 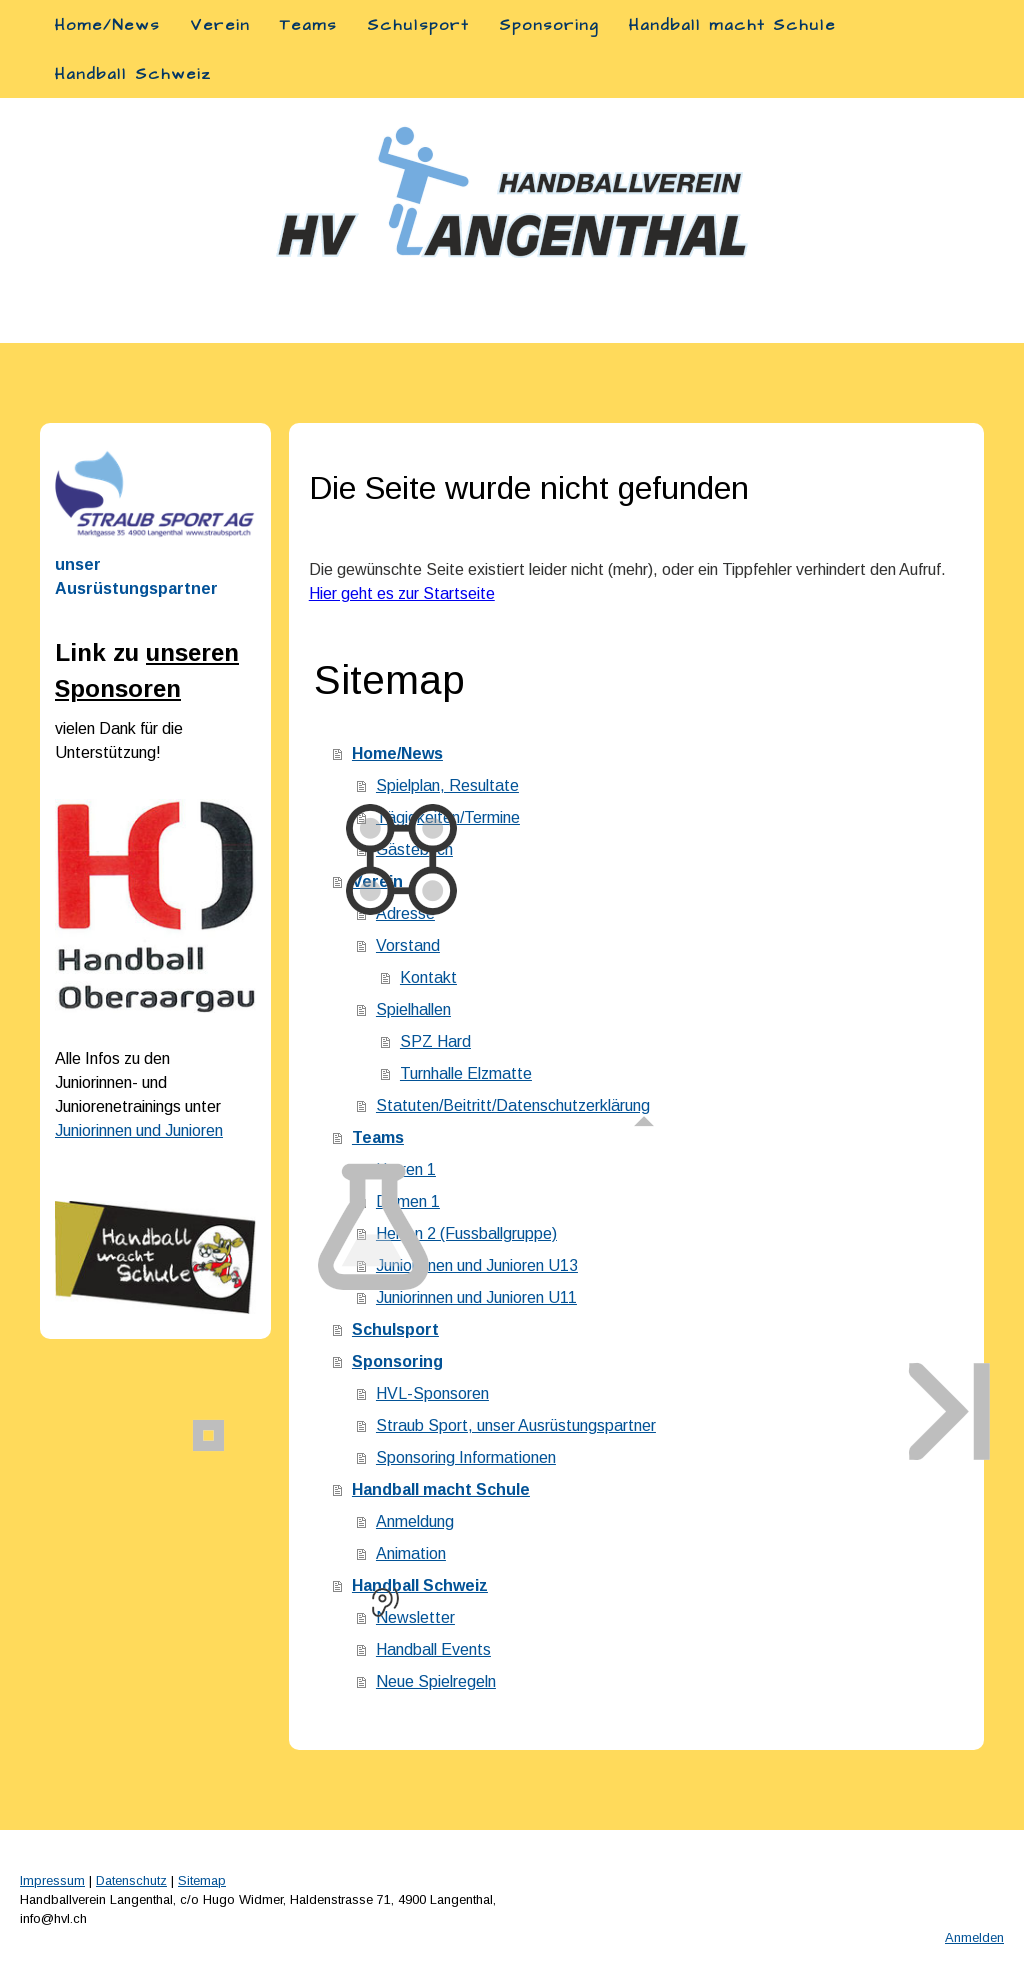 I want to click on skip to the end of a list or playlist, so click(x=949, y=1411).